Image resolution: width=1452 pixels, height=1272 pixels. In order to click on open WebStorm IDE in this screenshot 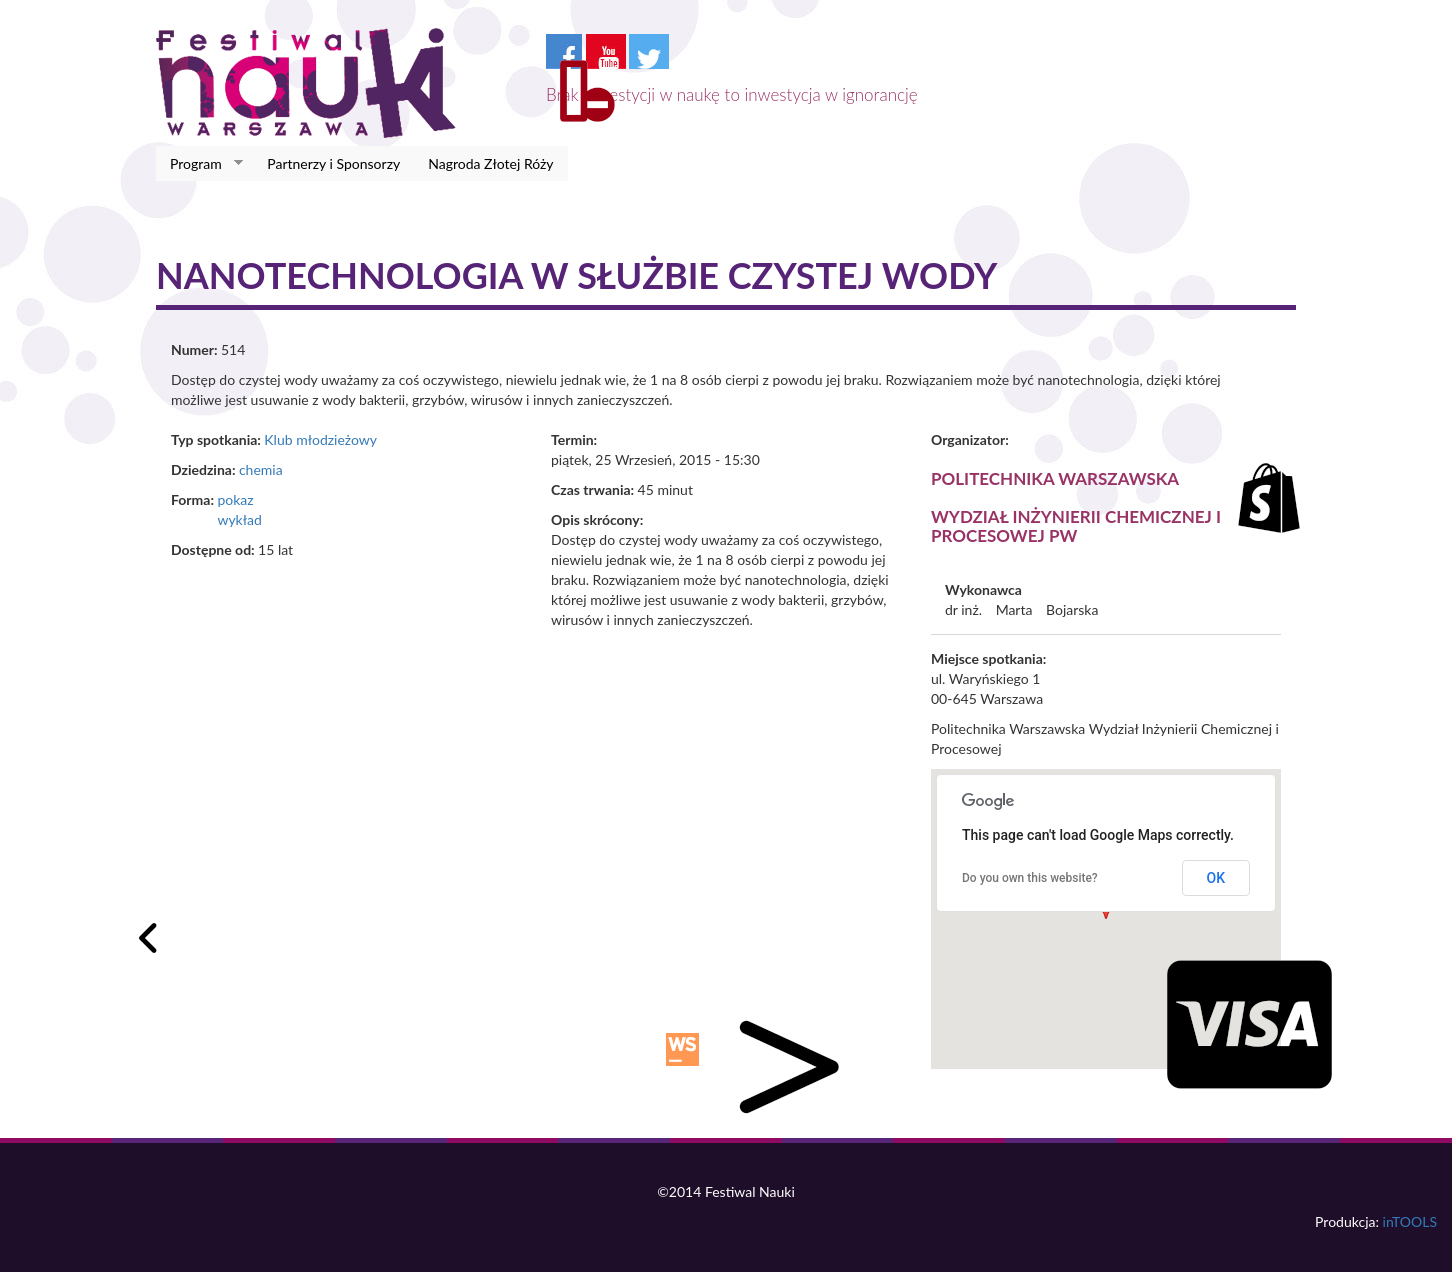, I will do `click(682, 1049)`.